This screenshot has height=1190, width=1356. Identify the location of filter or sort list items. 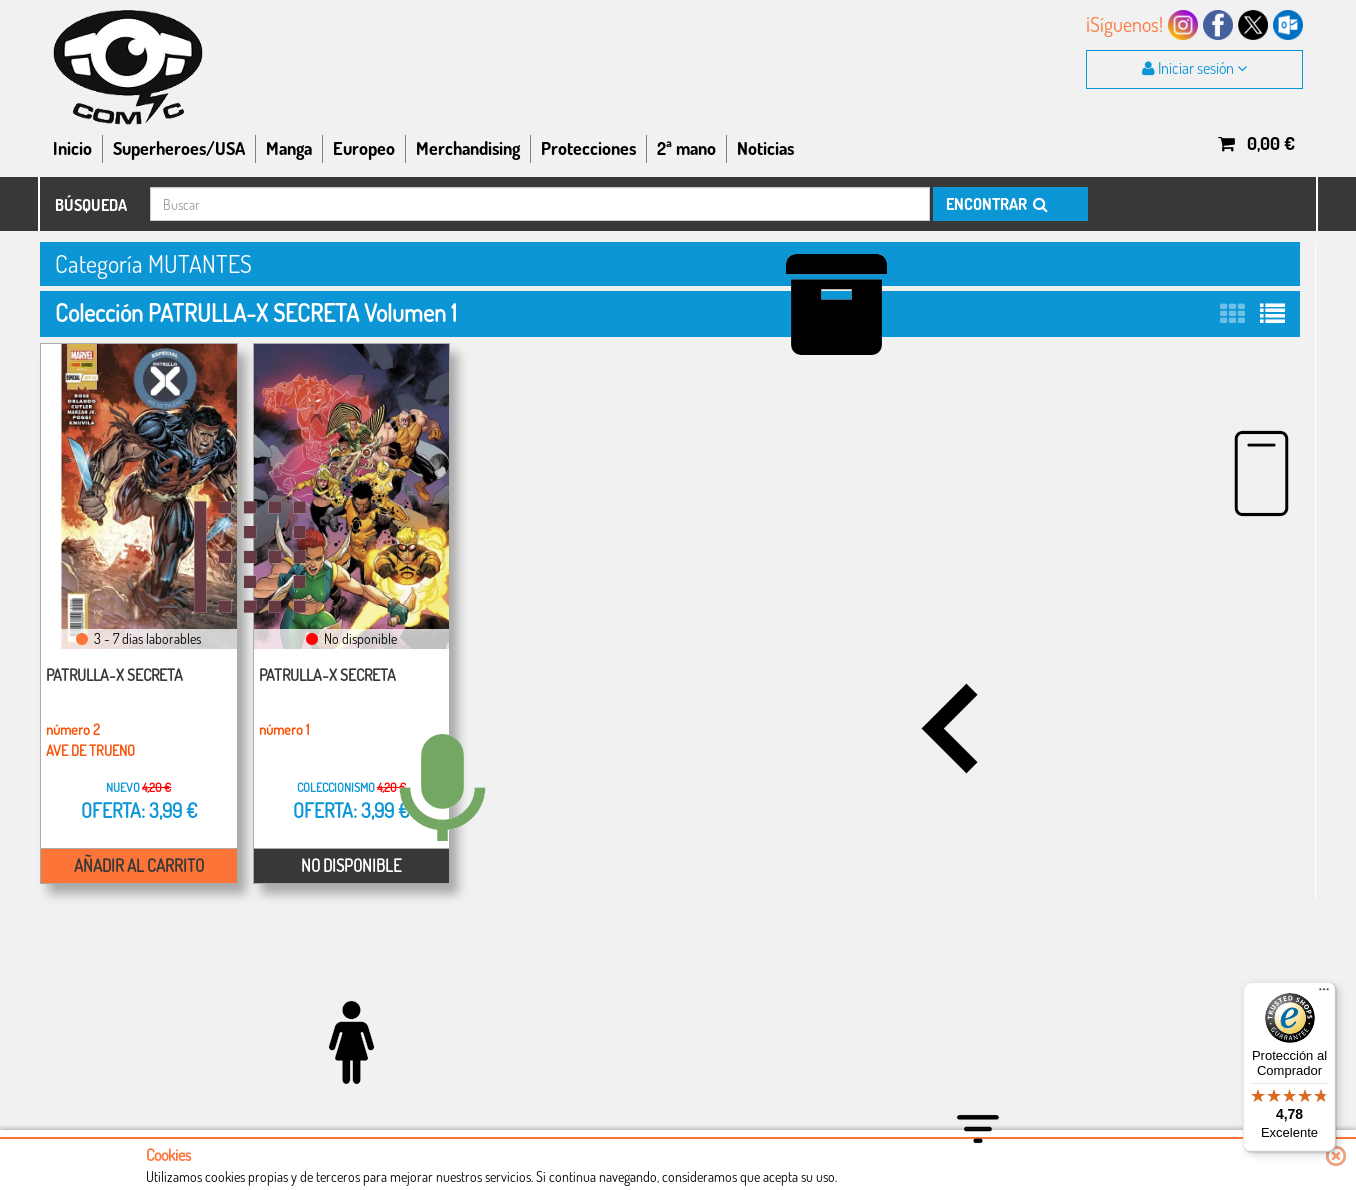
(978, 1129).